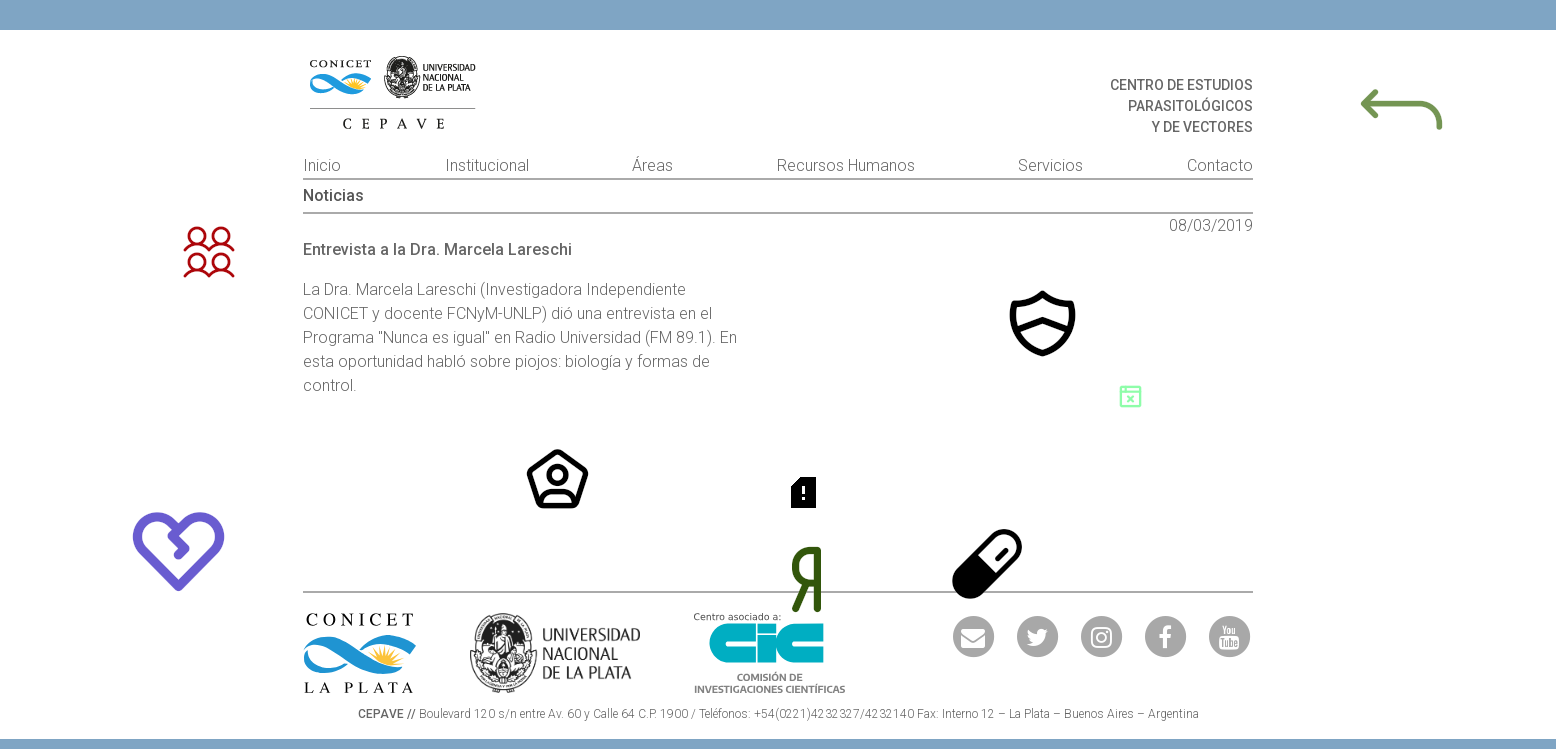 The height and width of the screenshot is (749, 1556). I want to click on unlike or remove from favorites, so click(178, 548).